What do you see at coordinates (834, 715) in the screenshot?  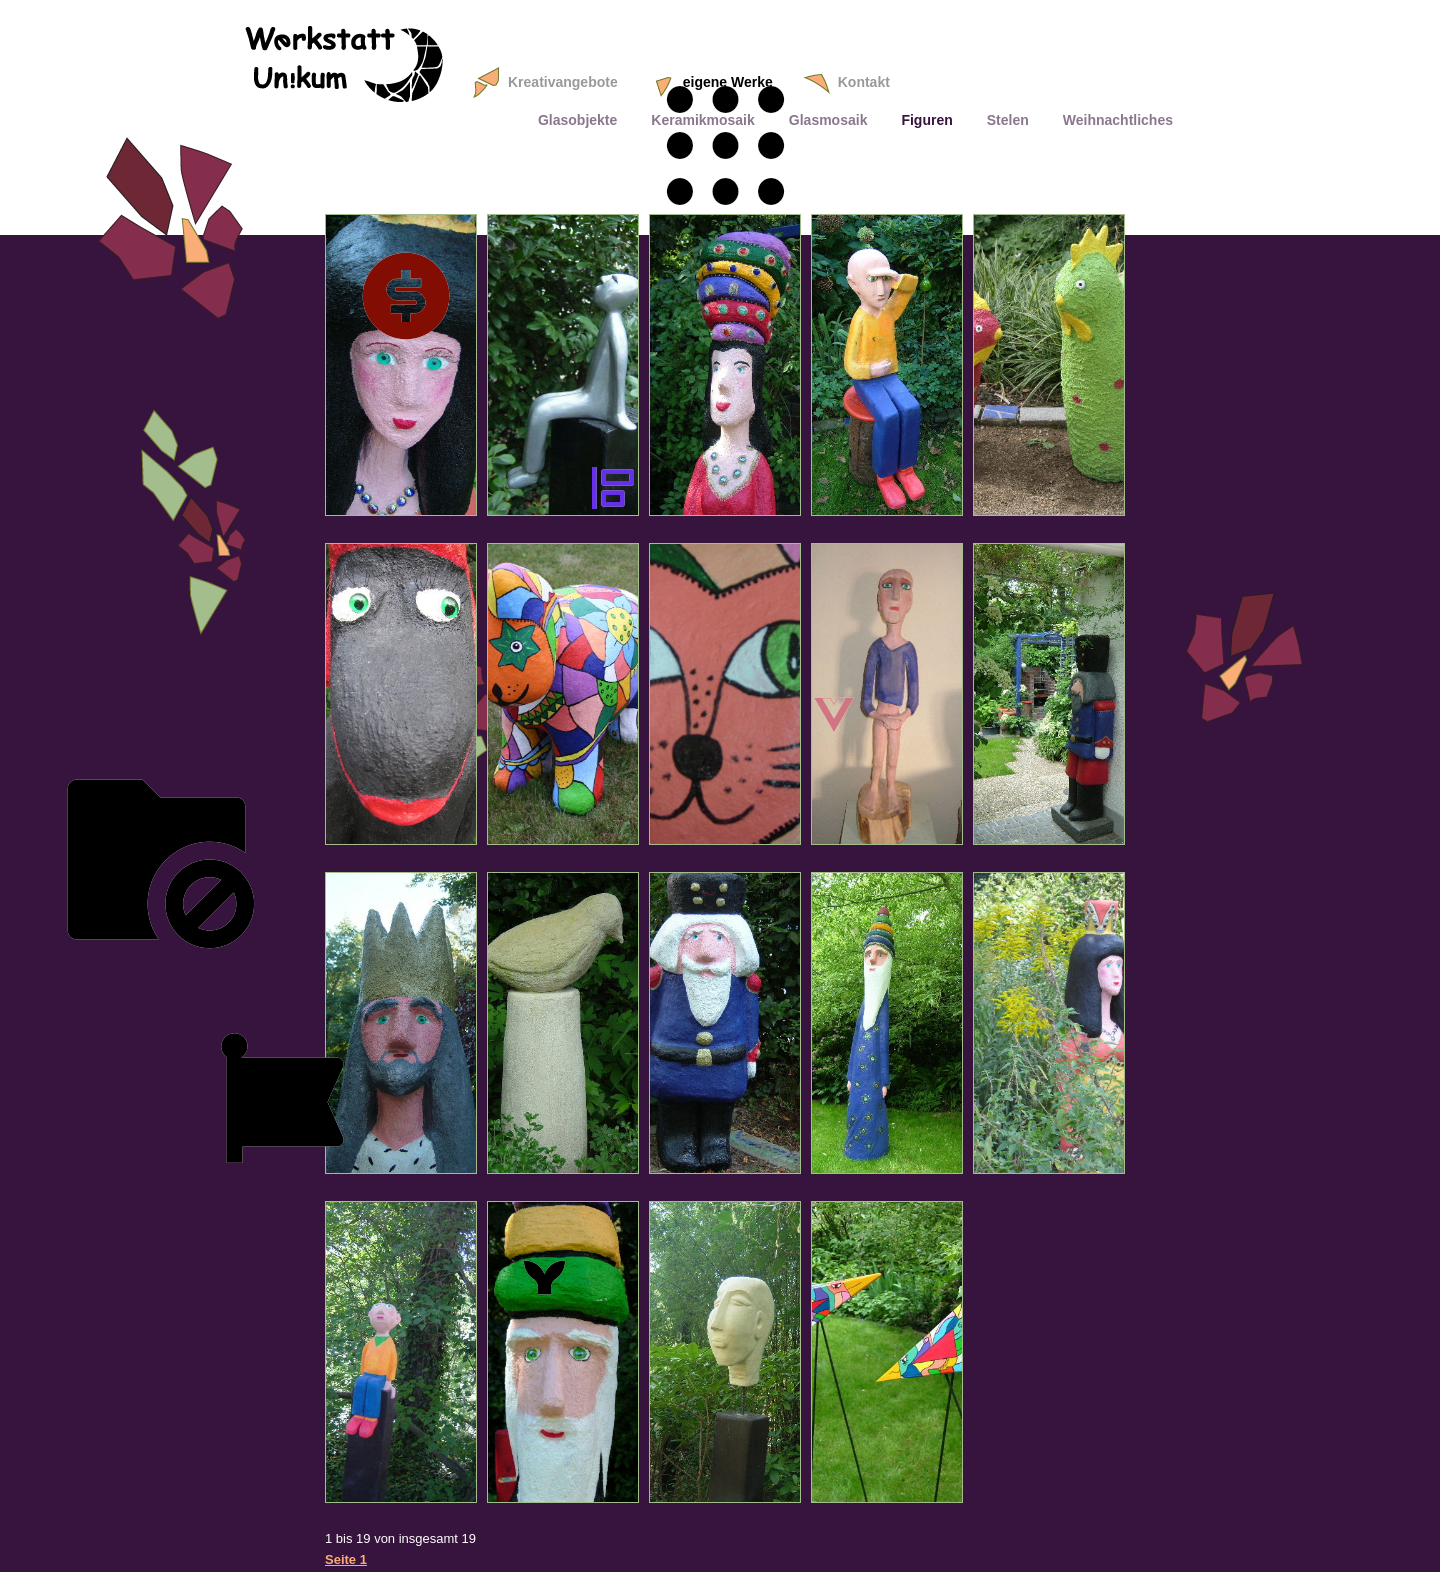 I see `Vue.js framework logo` at bounding box center [834, 715].